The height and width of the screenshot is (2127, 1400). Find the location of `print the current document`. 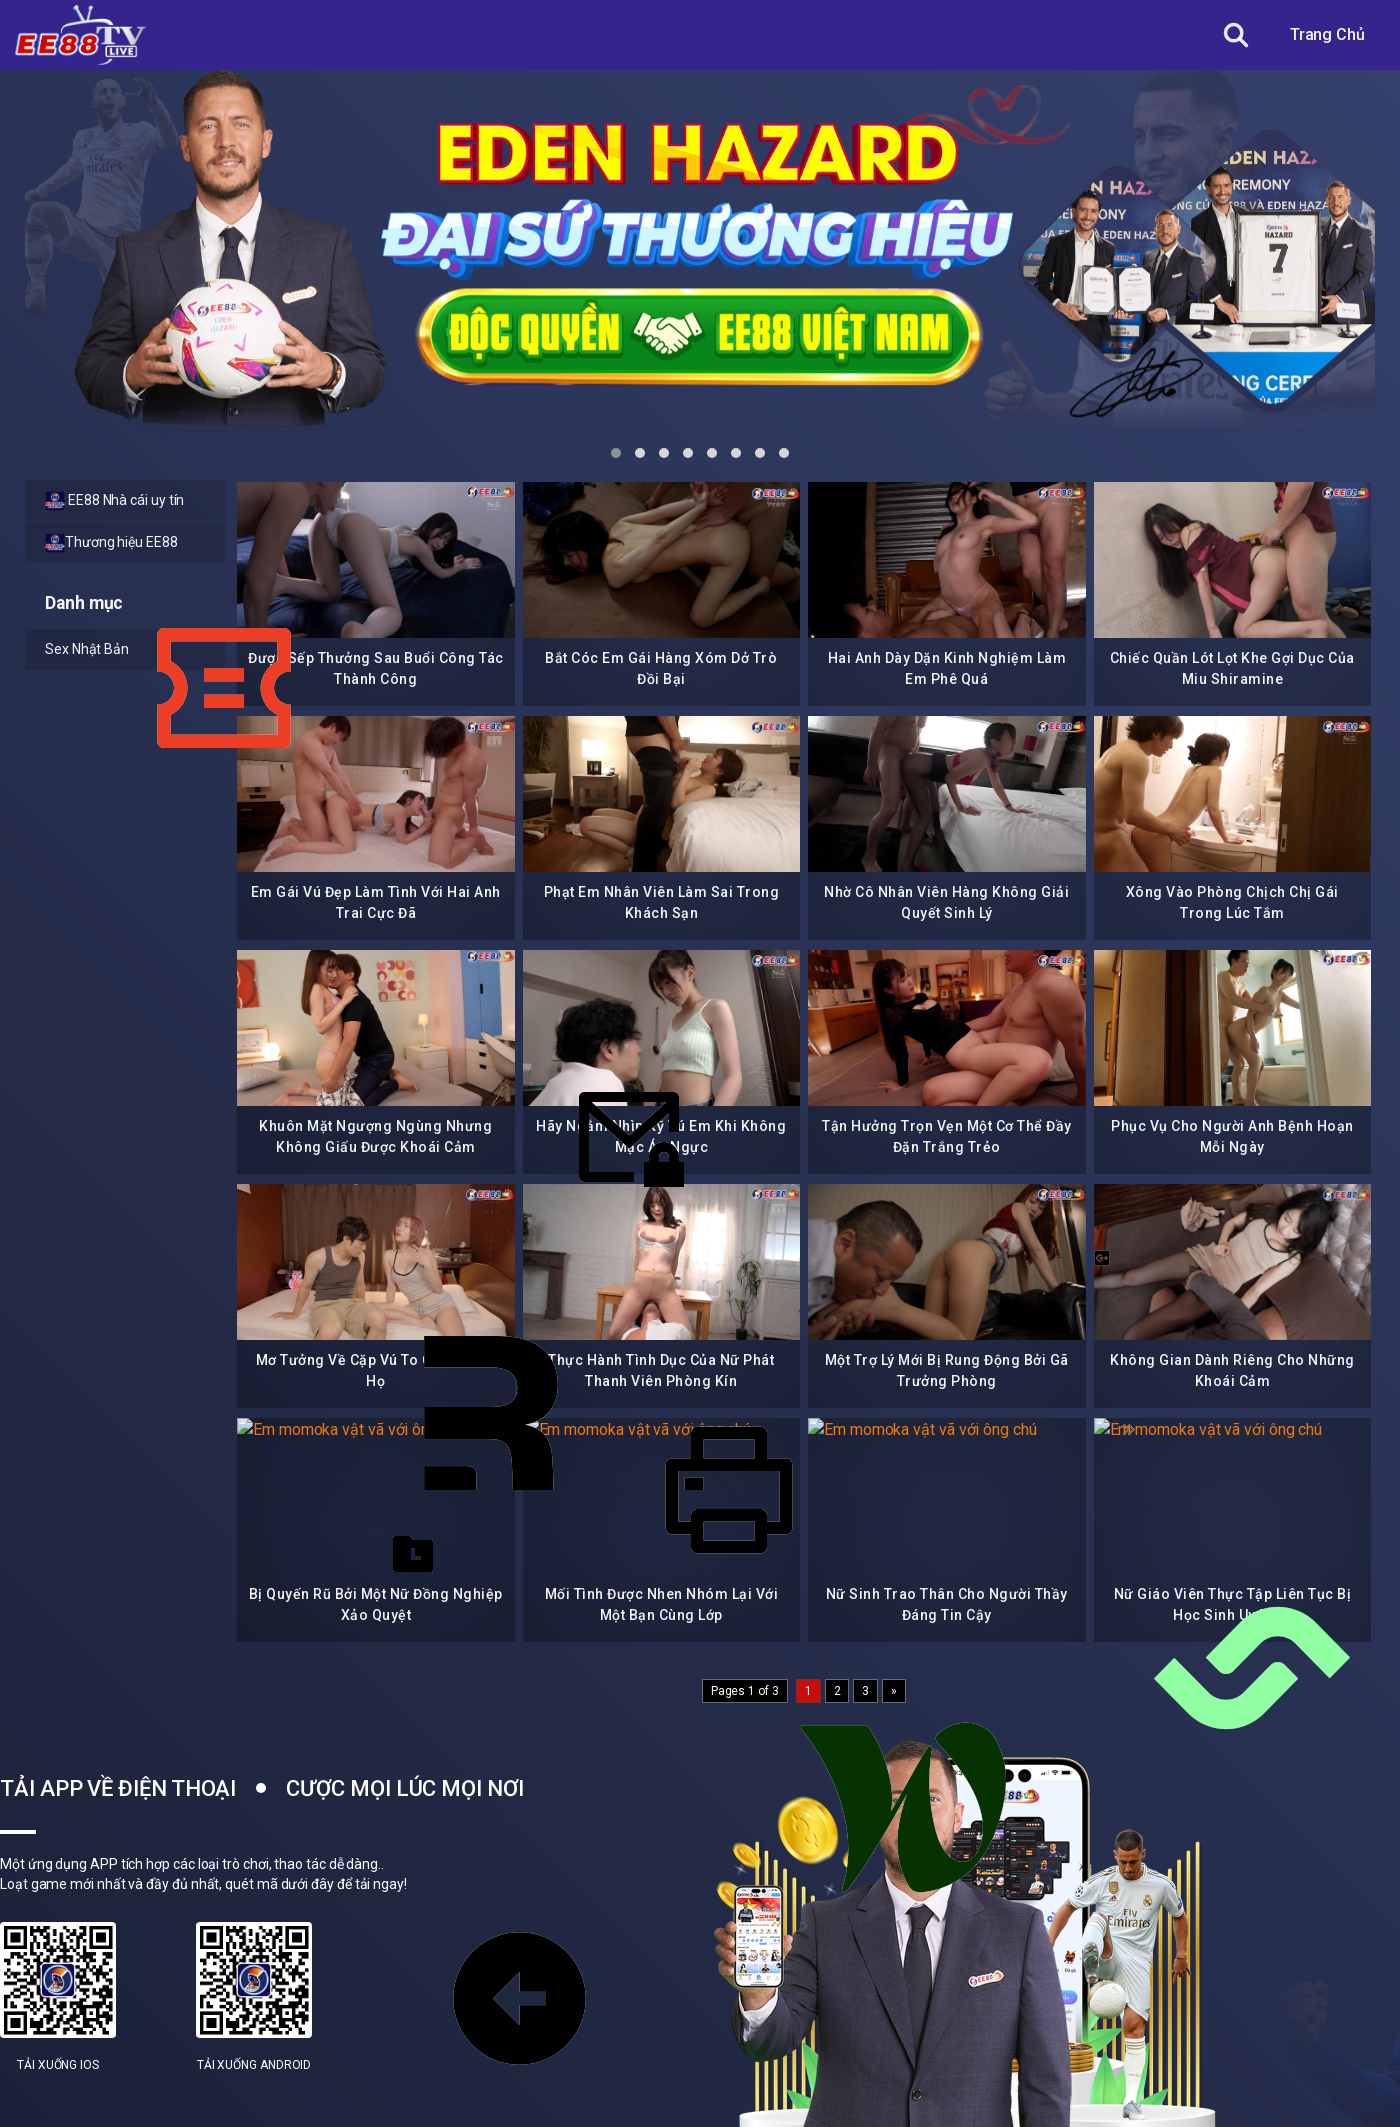

print the current document is located at coordinates (729, 1490).